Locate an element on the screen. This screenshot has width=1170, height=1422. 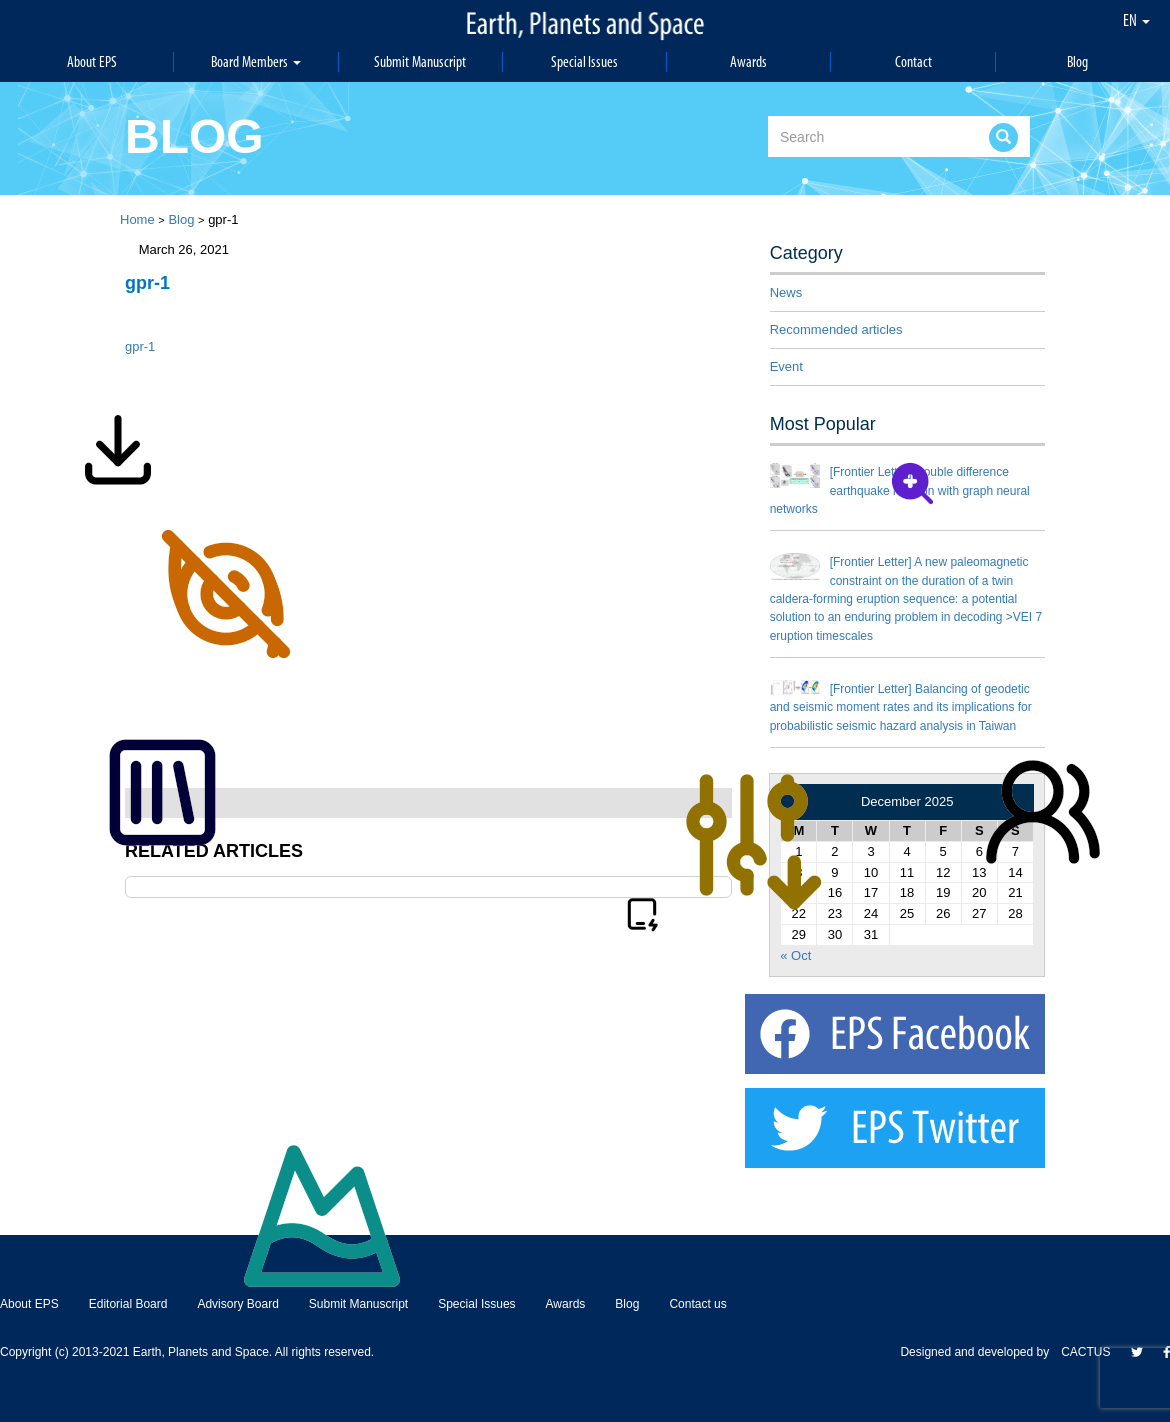
view mountain or alpine destinations is located at coordinates (322, 1216).